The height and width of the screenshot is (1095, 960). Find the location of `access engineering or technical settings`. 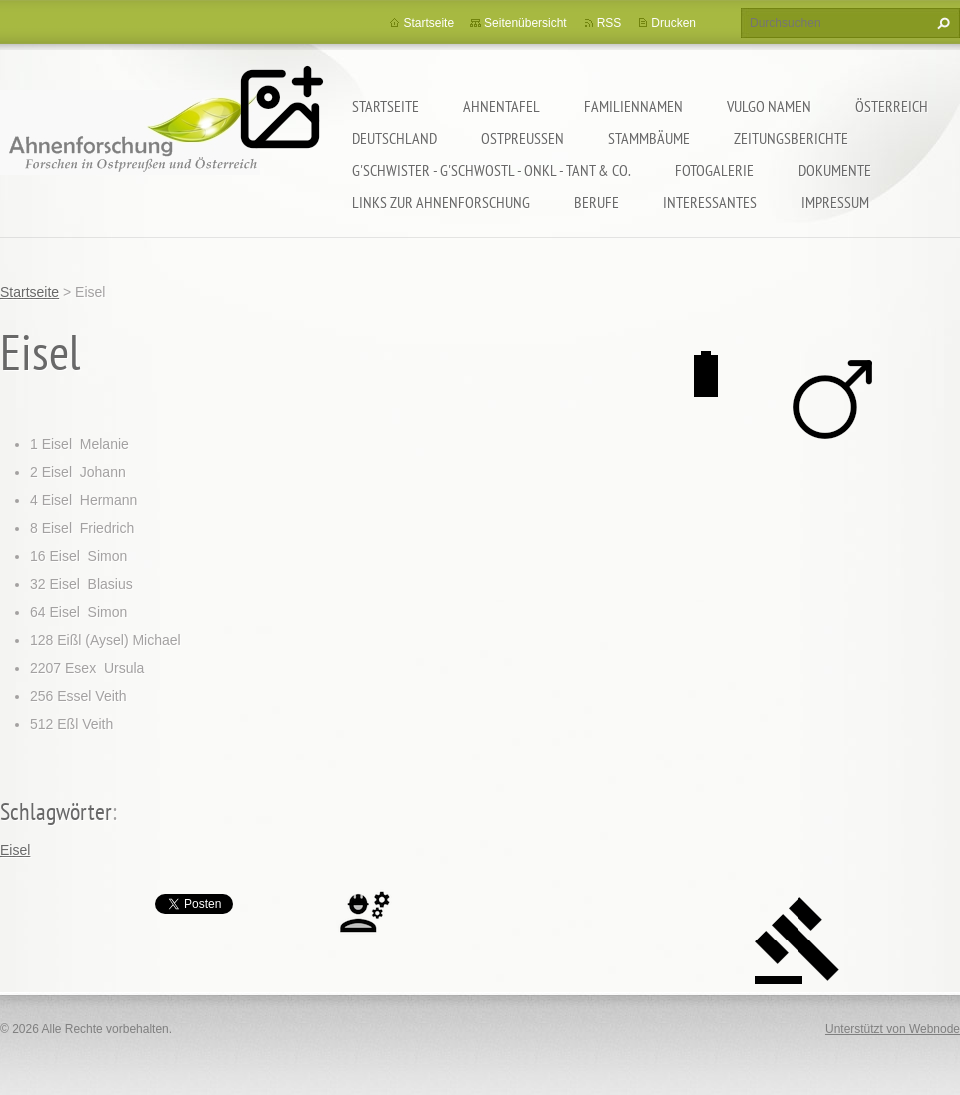

access engineering or technical settings is located at coordinates (365, 912).